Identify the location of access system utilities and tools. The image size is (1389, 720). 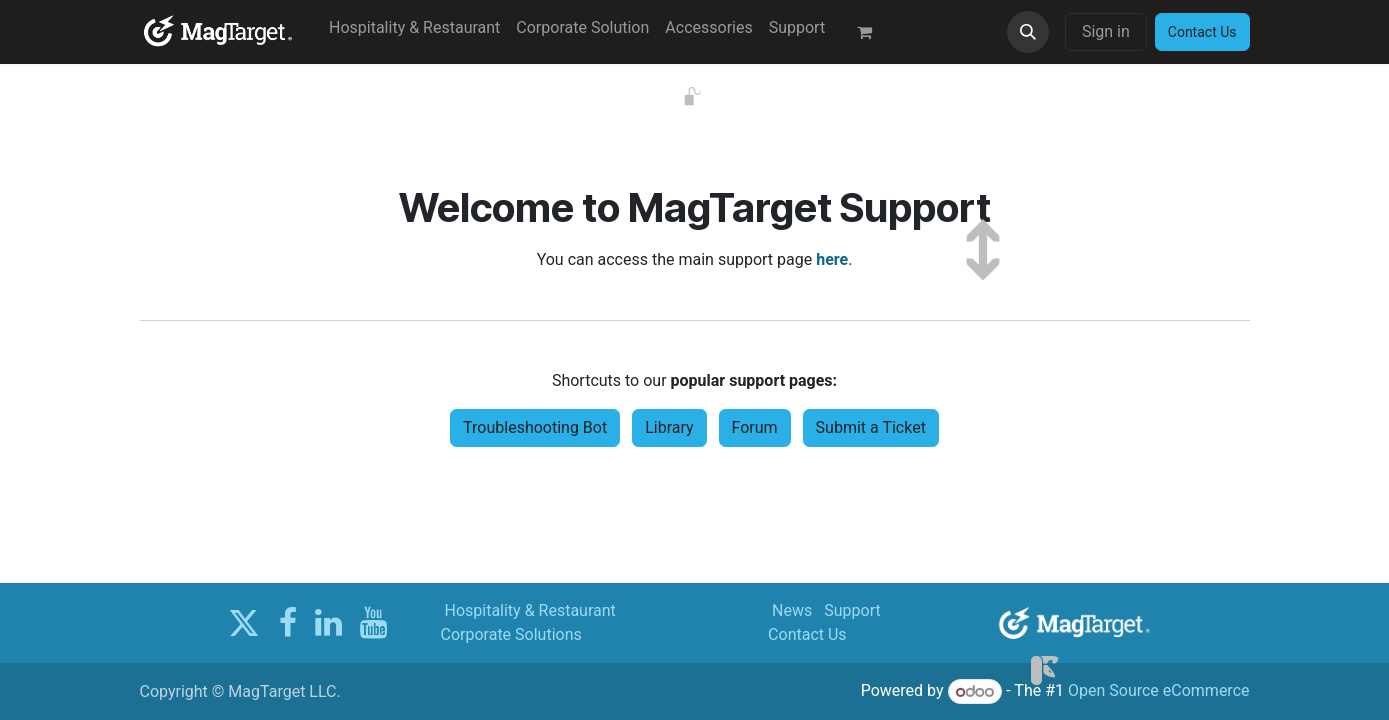
(1045, 670).